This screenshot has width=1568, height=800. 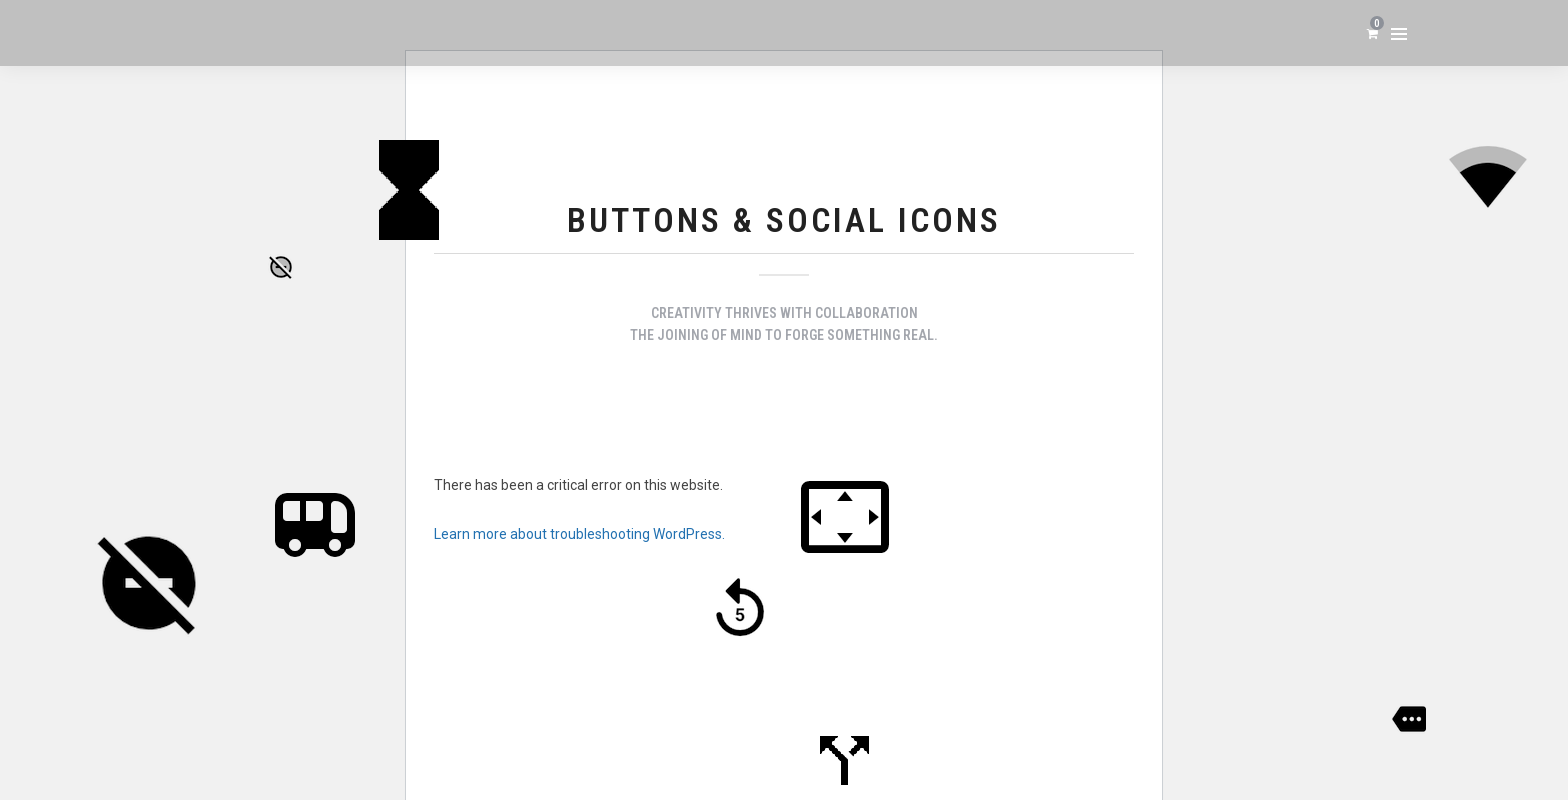 I want to click on disable do not disturb mode, so click(x=281, y=267).